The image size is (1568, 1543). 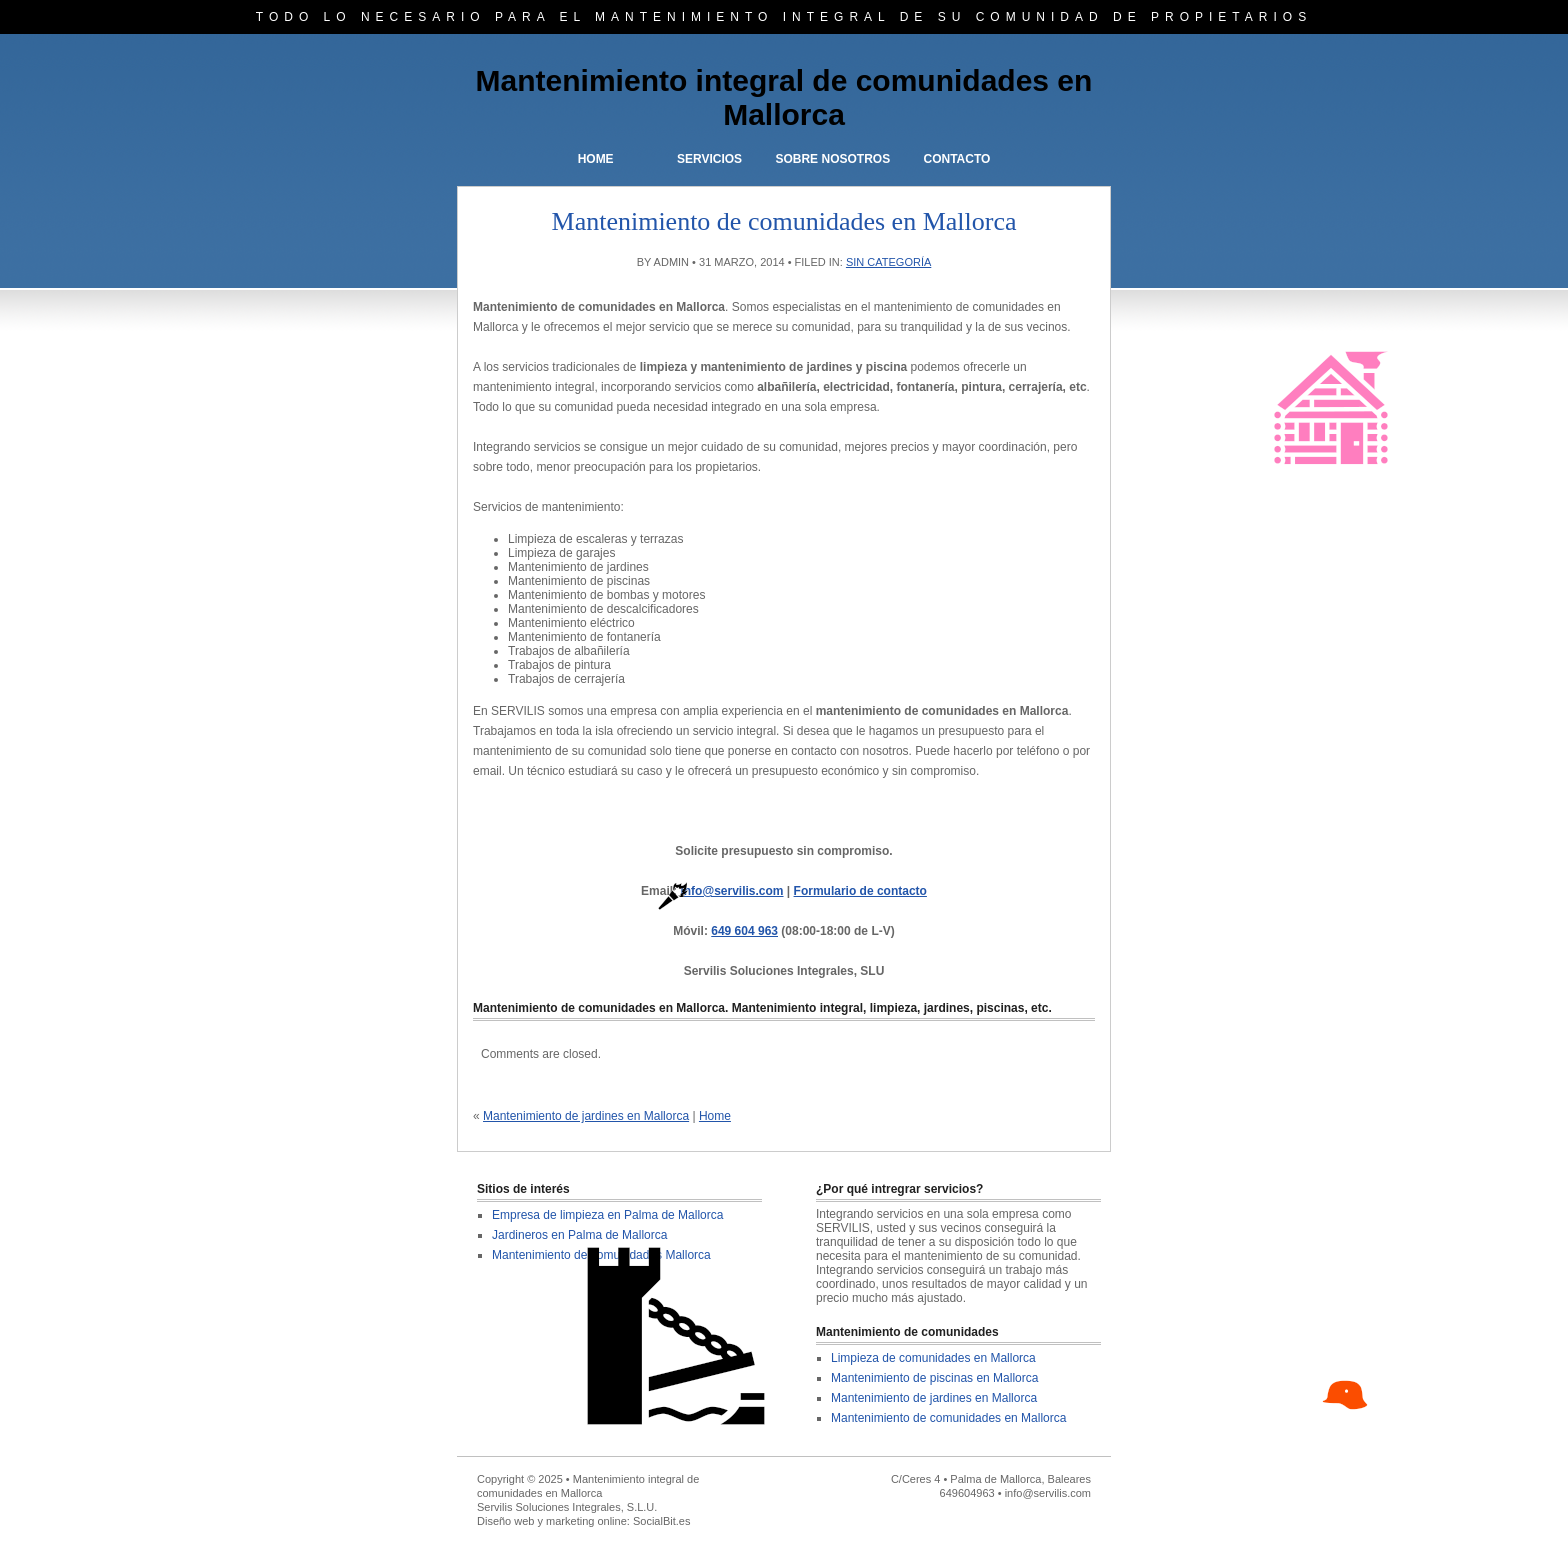 What do you see at coordinates (1345, 1395) in the screenshot?
I see `select military or soldier character class` at bounding box center [1345, 1395].